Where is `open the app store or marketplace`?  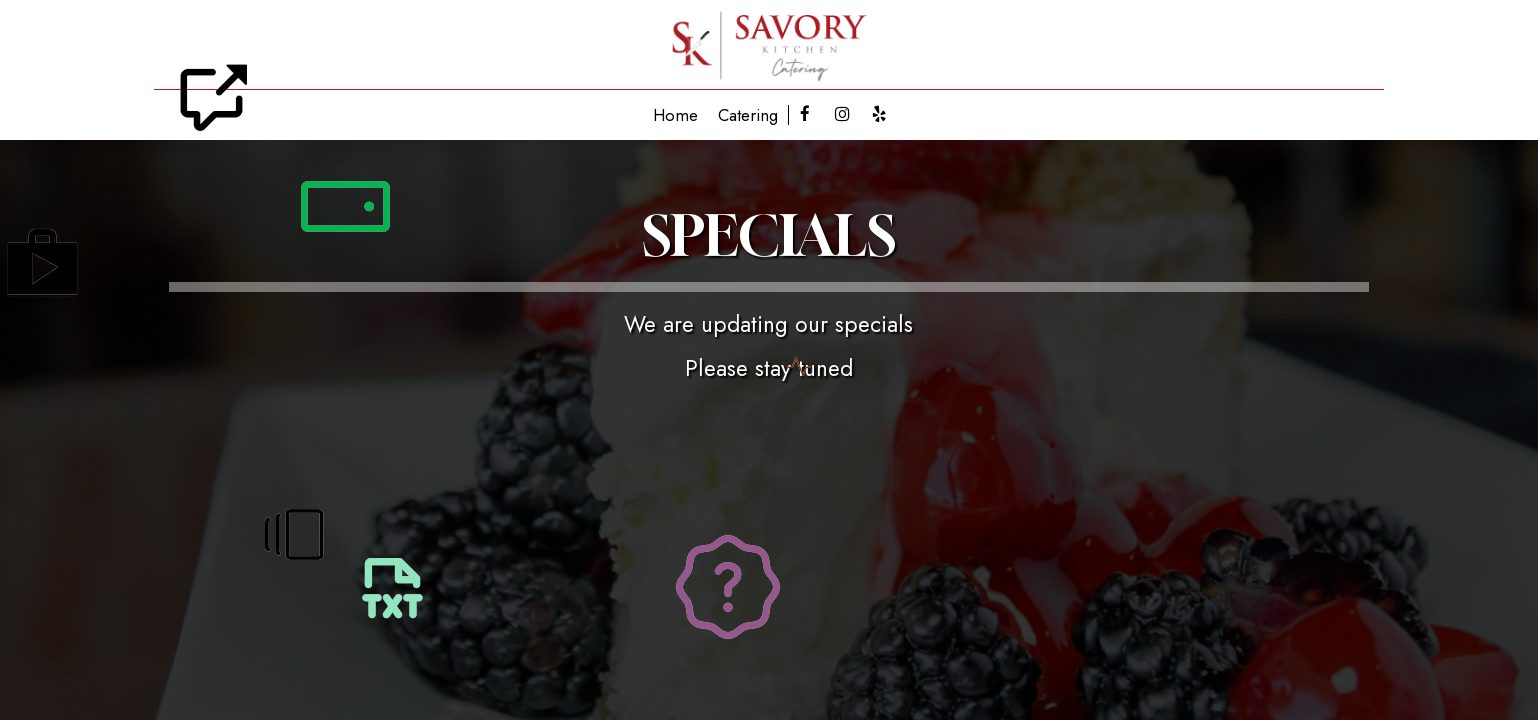
open the app store or marketplace is located at coordinates (42, 263).